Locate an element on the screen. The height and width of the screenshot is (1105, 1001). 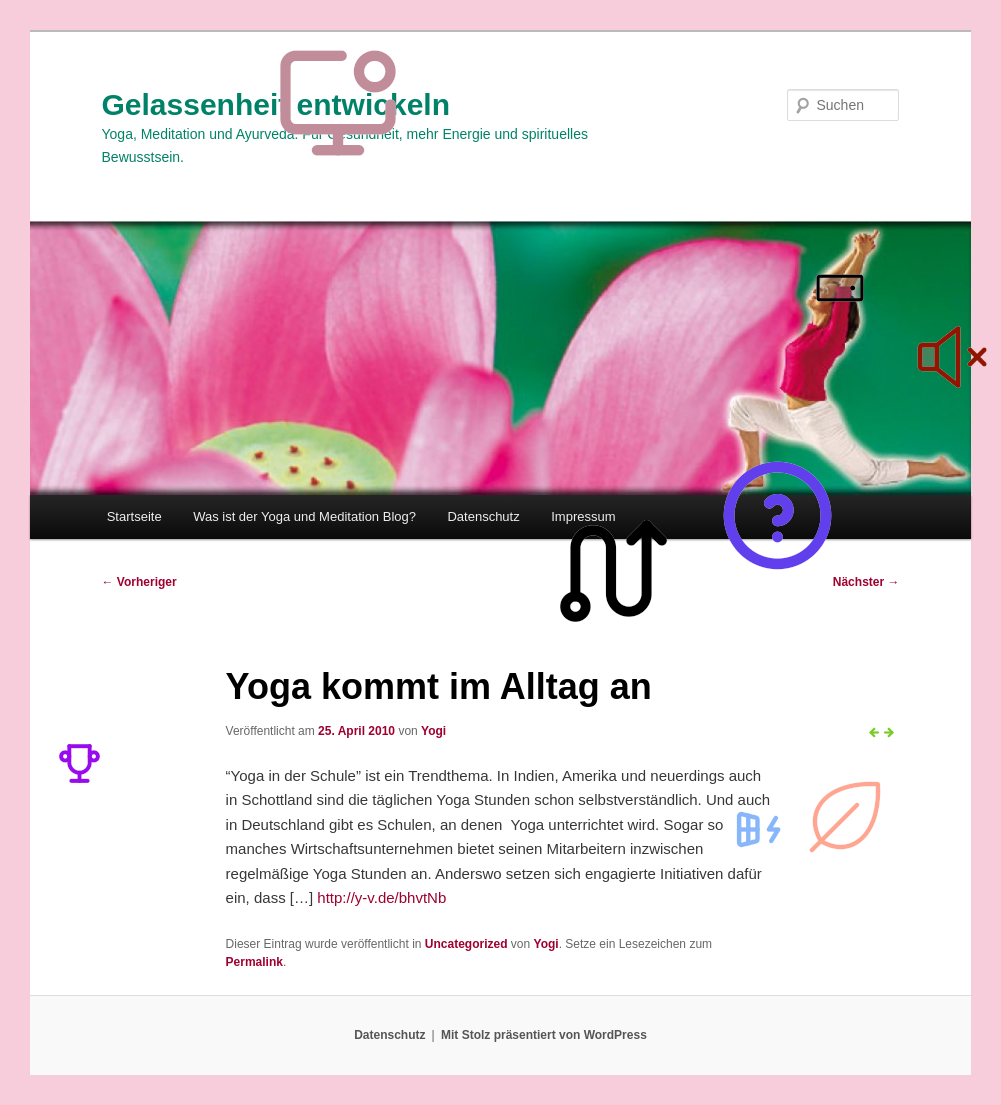
access local storage or disk drive is located at coordinates (840, 288).